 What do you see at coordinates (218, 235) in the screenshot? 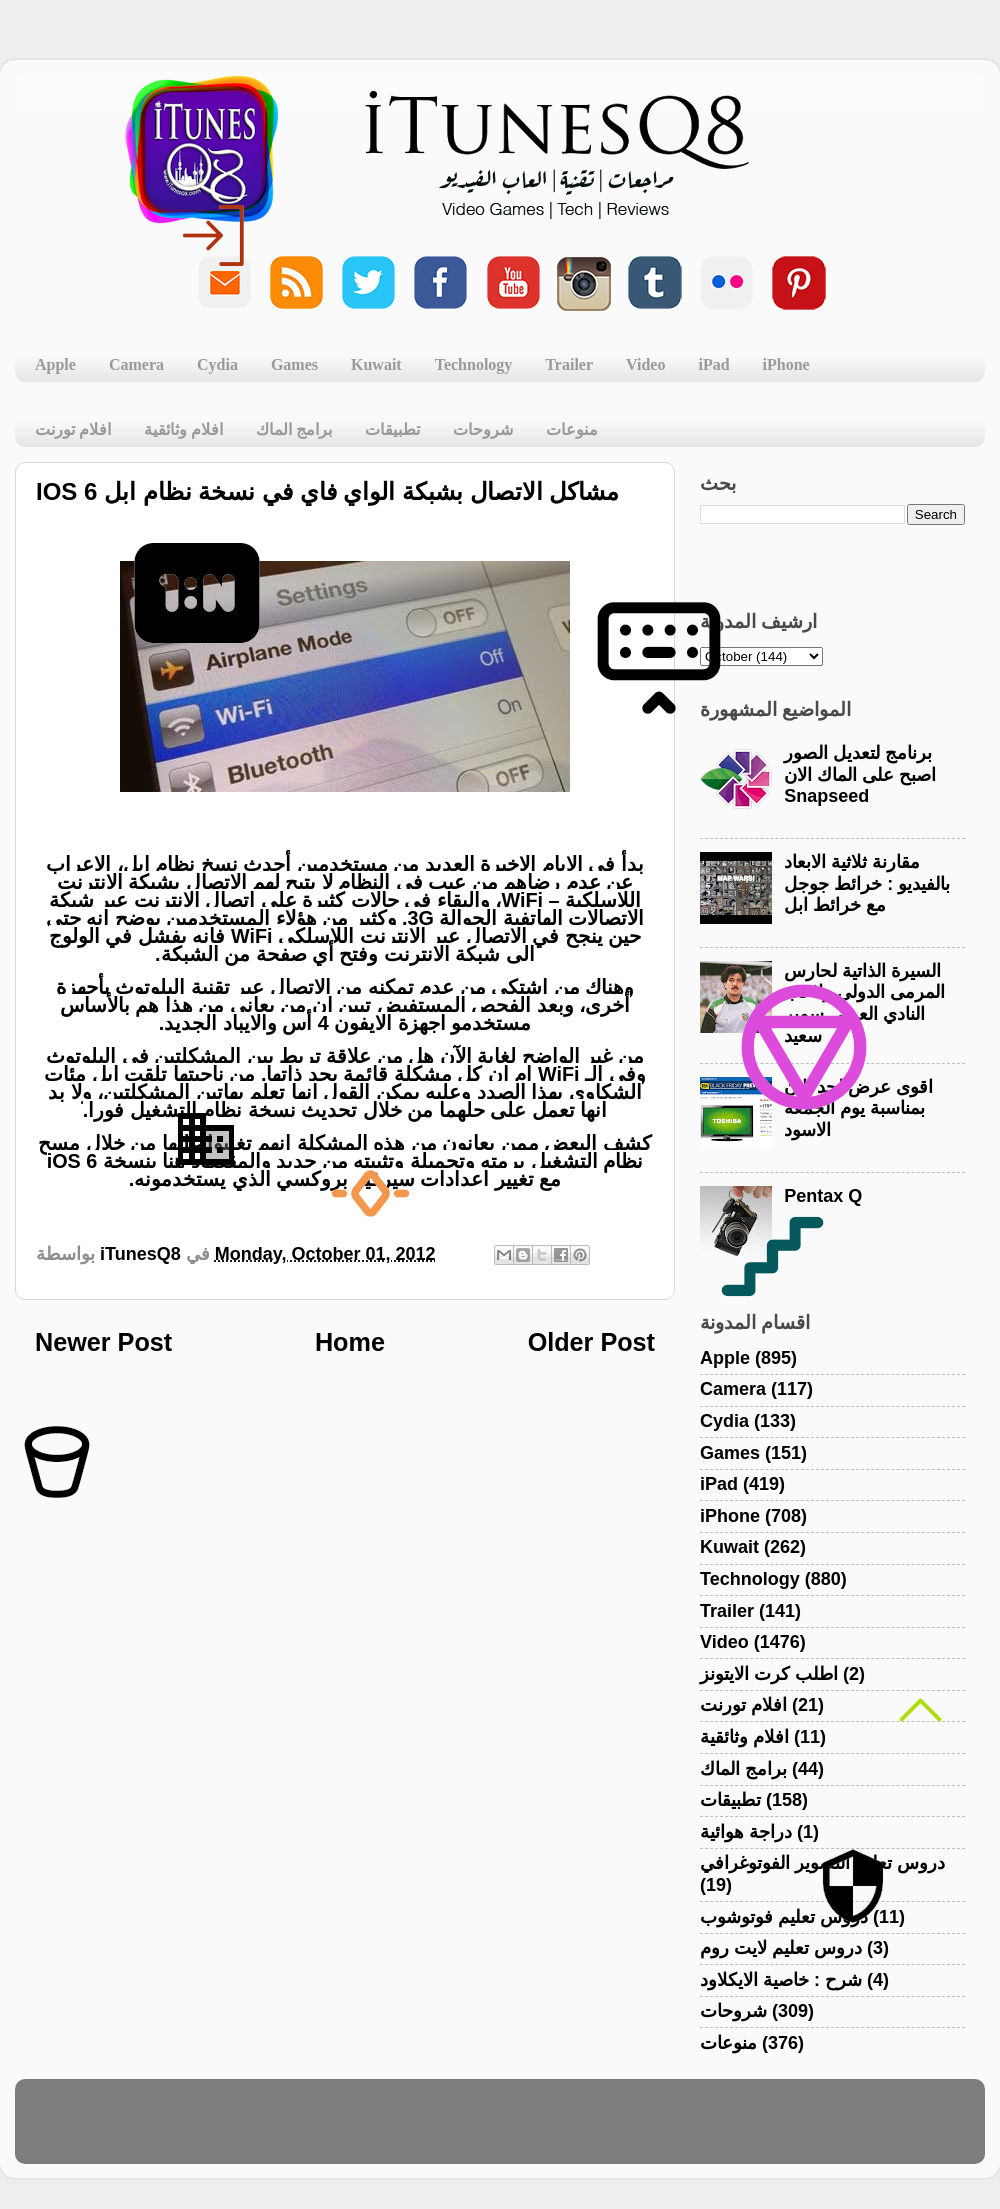
I see `sign in to your account` at bounding box center [218, 235].